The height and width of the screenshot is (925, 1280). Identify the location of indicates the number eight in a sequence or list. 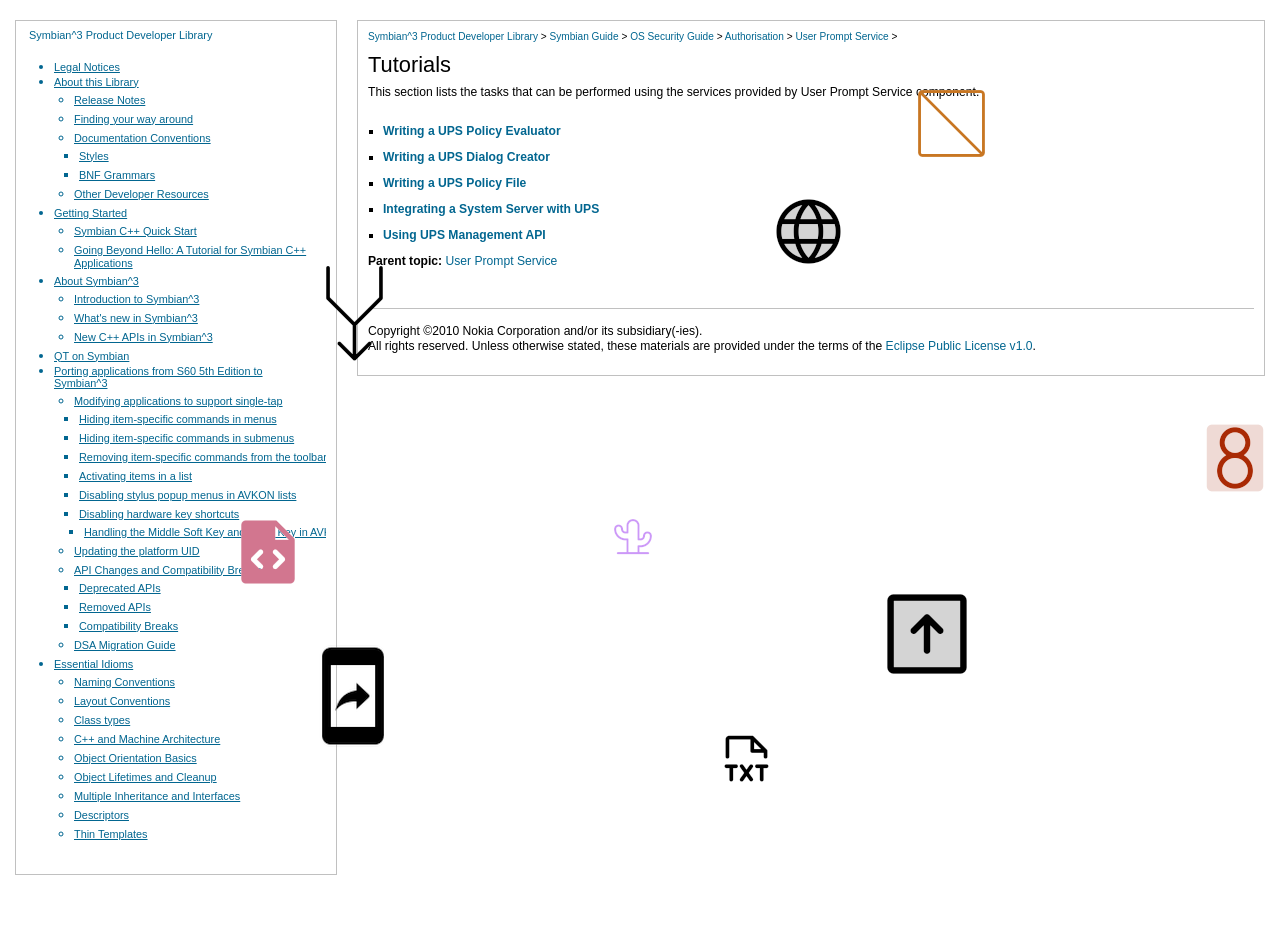
(1235, 458).